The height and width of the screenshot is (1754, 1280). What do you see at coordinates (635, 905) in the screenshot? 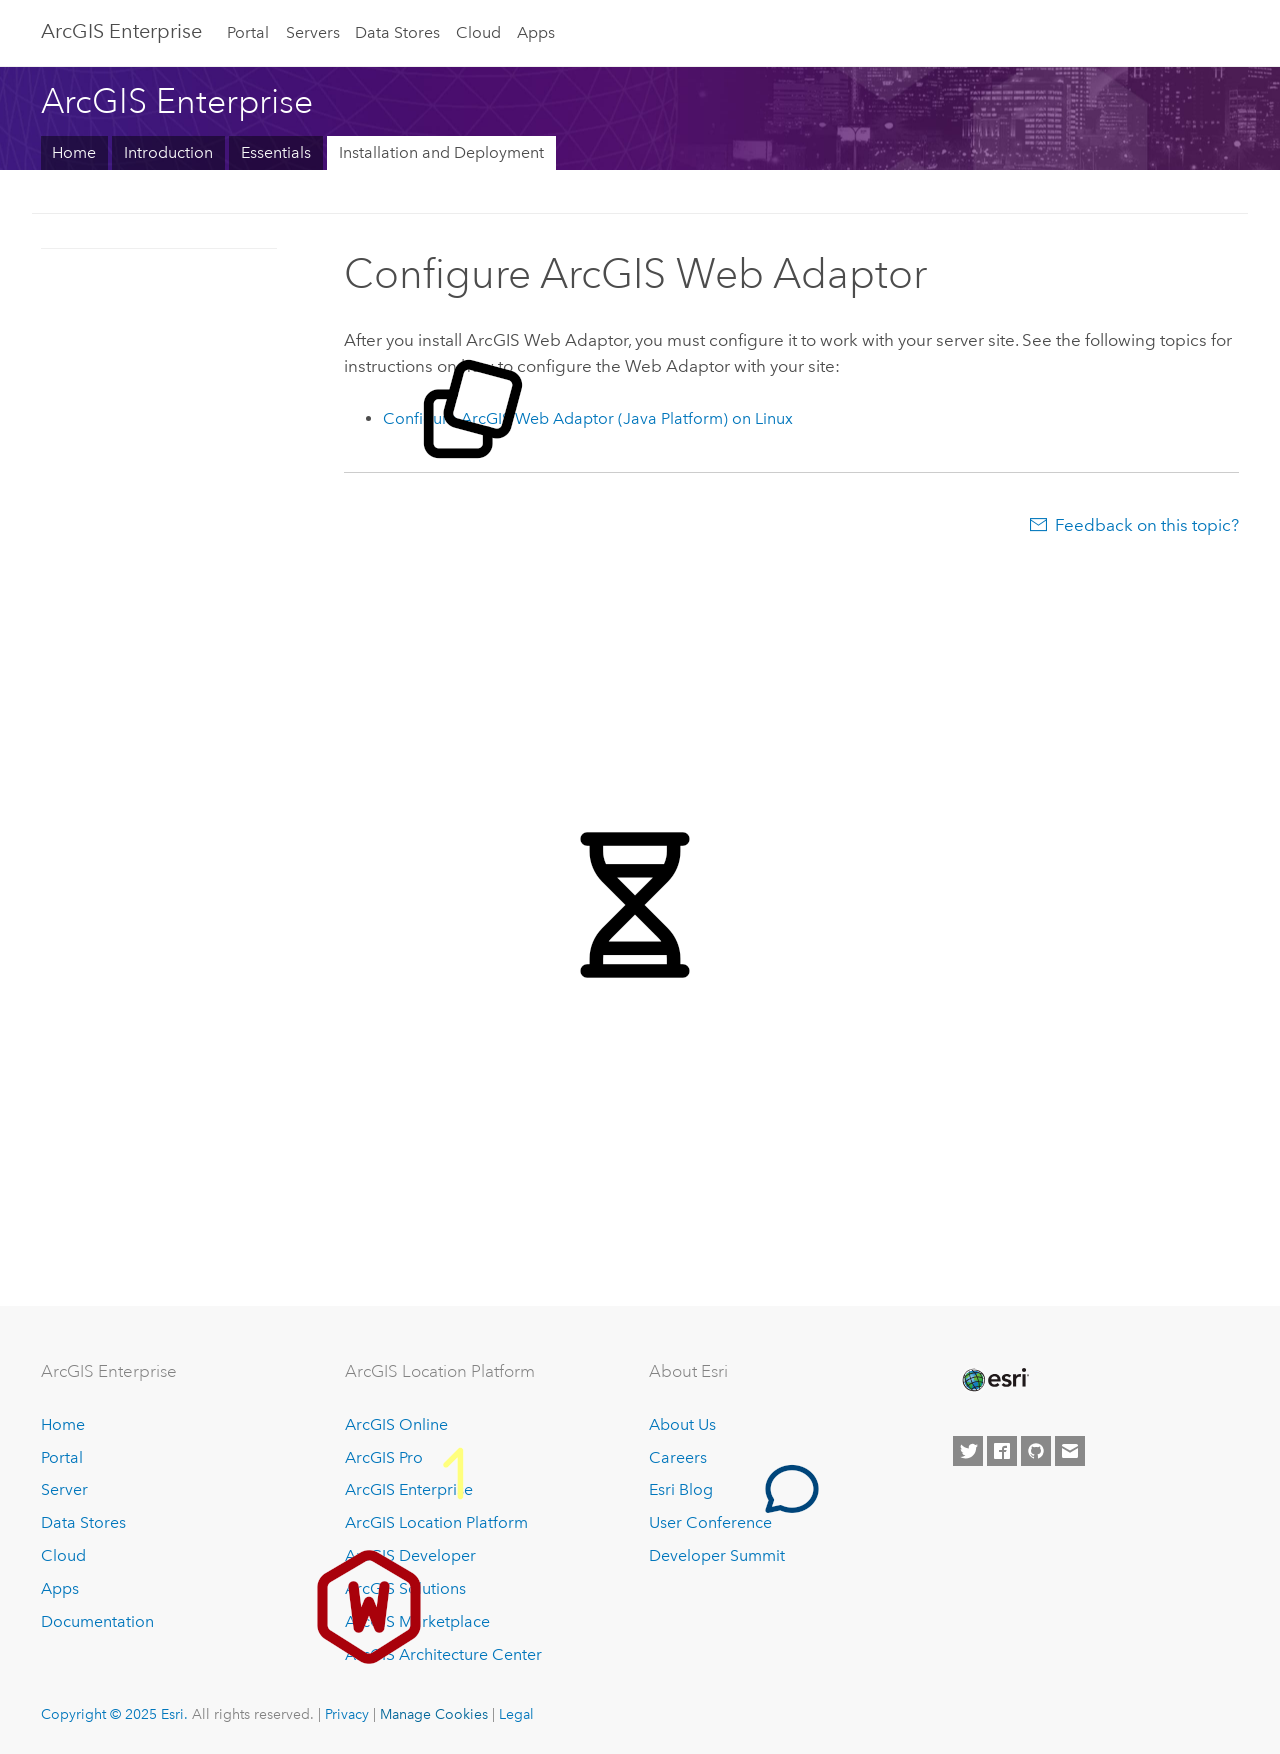
I see `indicates a process is in progress` at bounding box center [635, 905].